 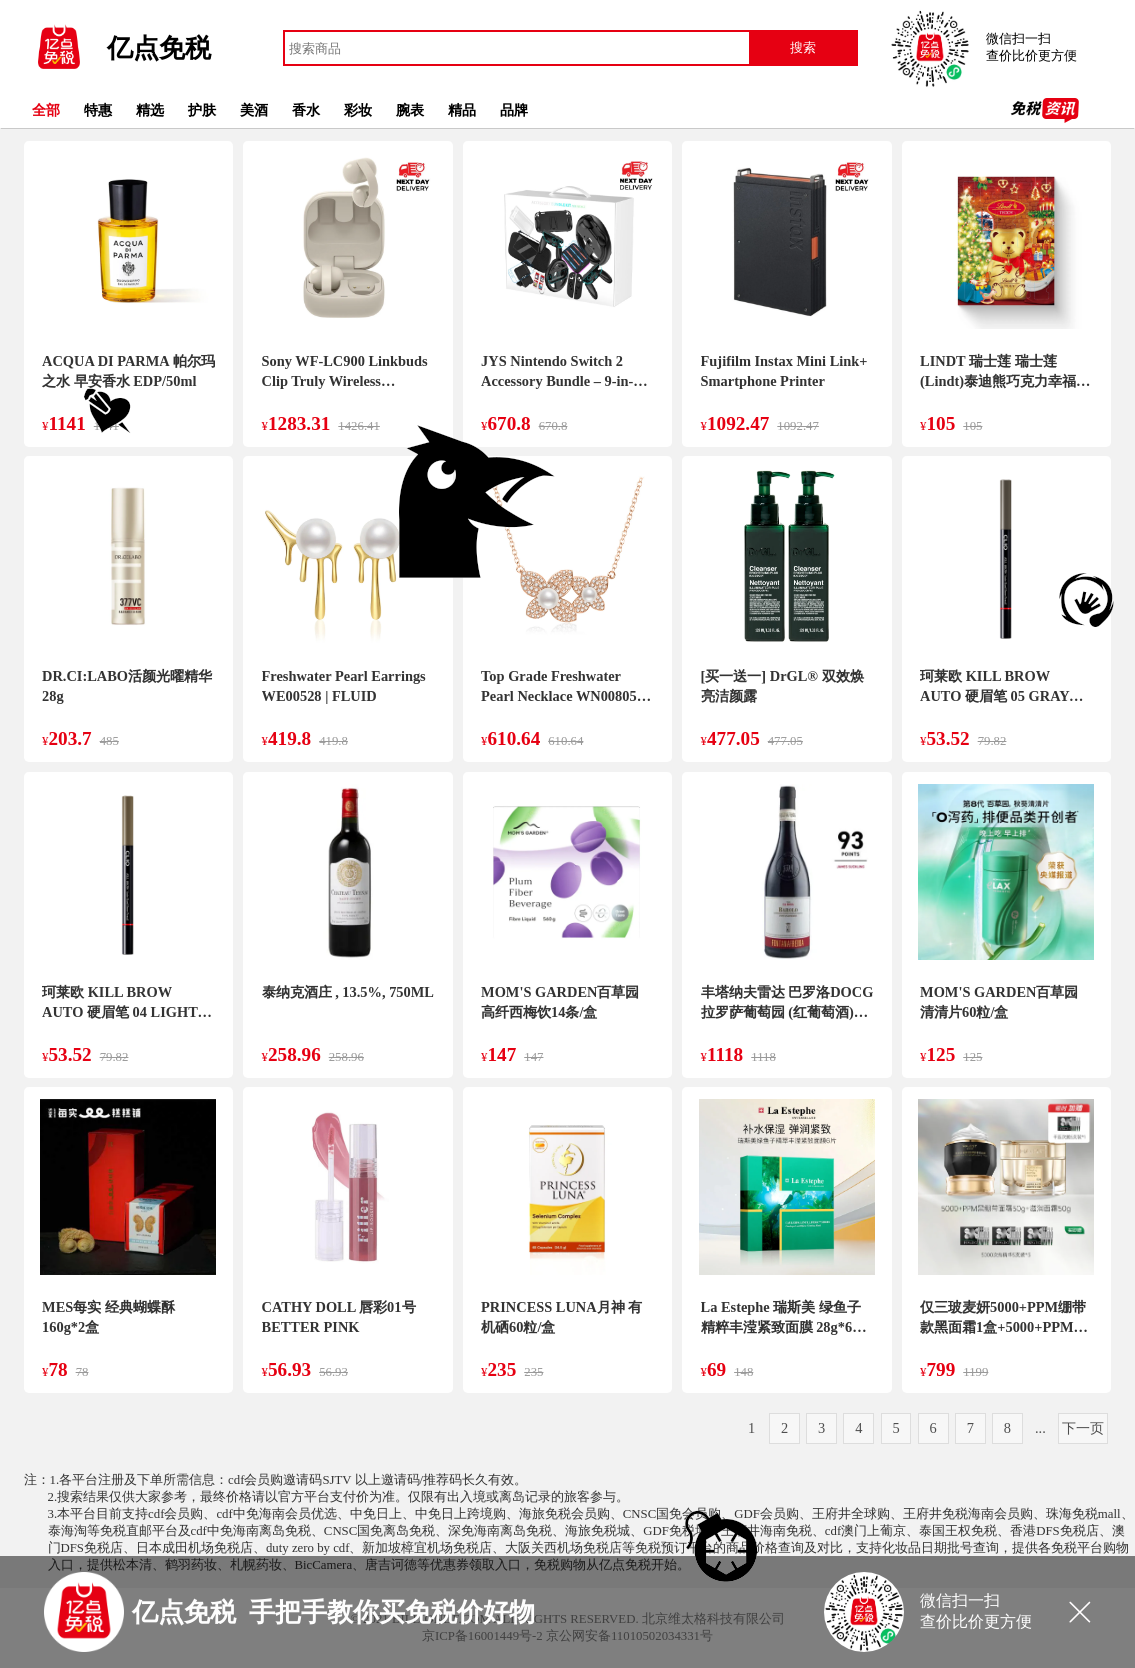 What do you see at coordinates (476, 500) in the screenshot?
I see `share to twitter` at bounding box center [476, 500].